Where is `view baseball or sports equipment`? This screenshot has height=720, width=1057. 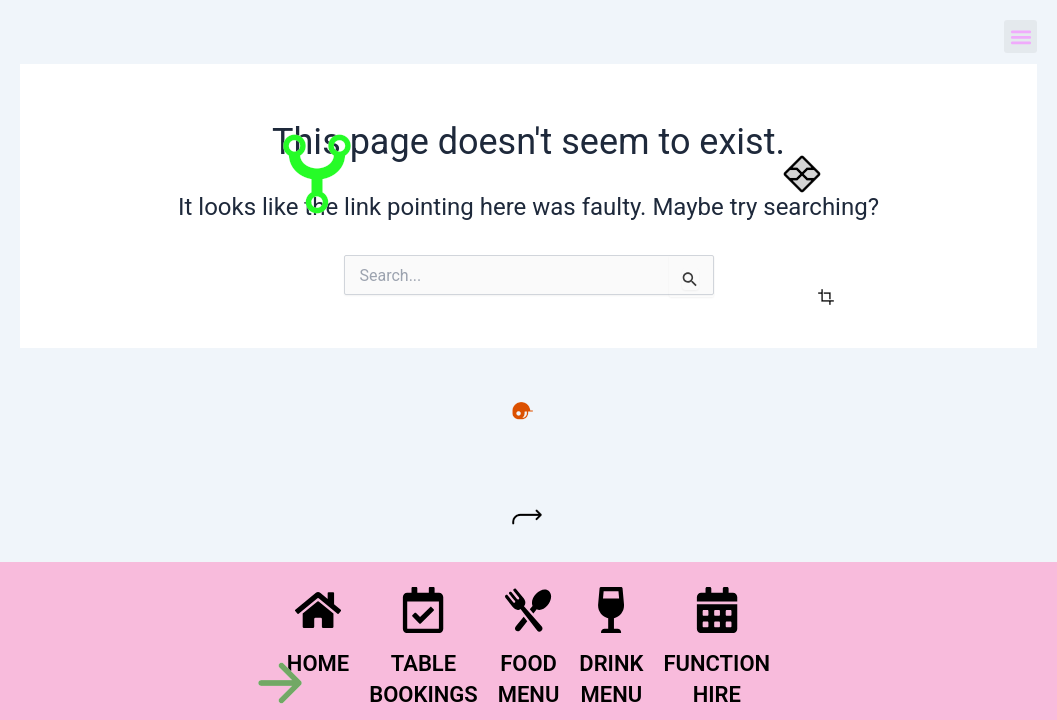
view baseball or sports equipment is located at coordinates (522, 411).